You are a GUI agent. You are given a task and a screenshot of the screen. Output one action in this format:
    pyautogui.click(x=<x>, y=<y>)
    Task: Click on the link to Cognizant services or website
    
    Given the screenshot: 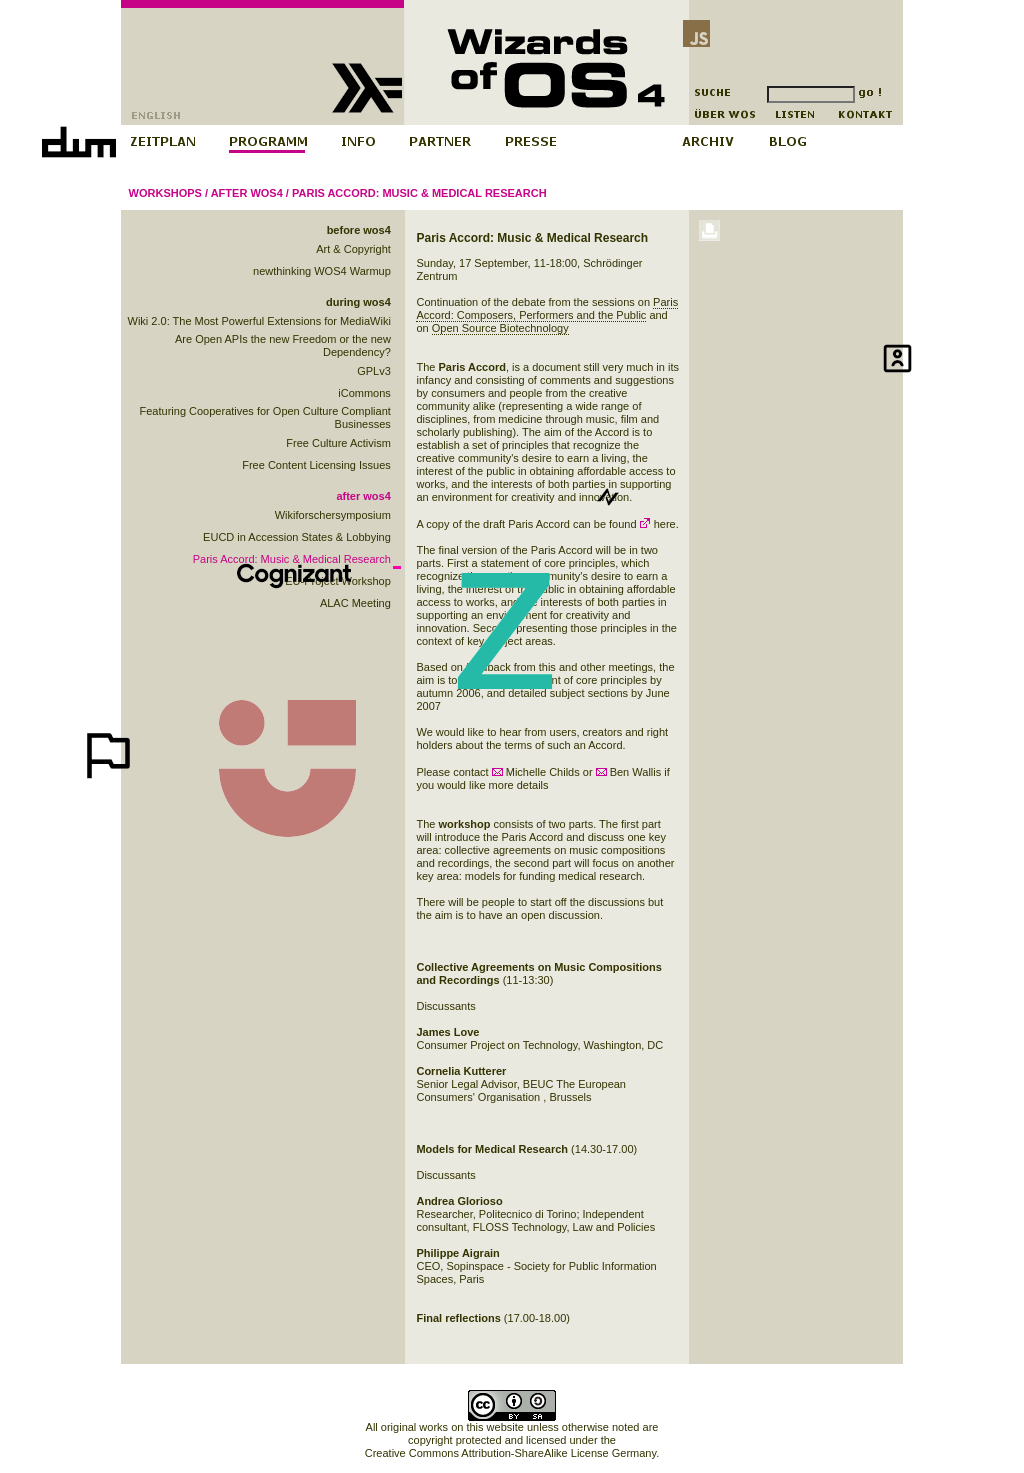 What is the action you would take?
    pyautogui.click(x=294, y=576)
    